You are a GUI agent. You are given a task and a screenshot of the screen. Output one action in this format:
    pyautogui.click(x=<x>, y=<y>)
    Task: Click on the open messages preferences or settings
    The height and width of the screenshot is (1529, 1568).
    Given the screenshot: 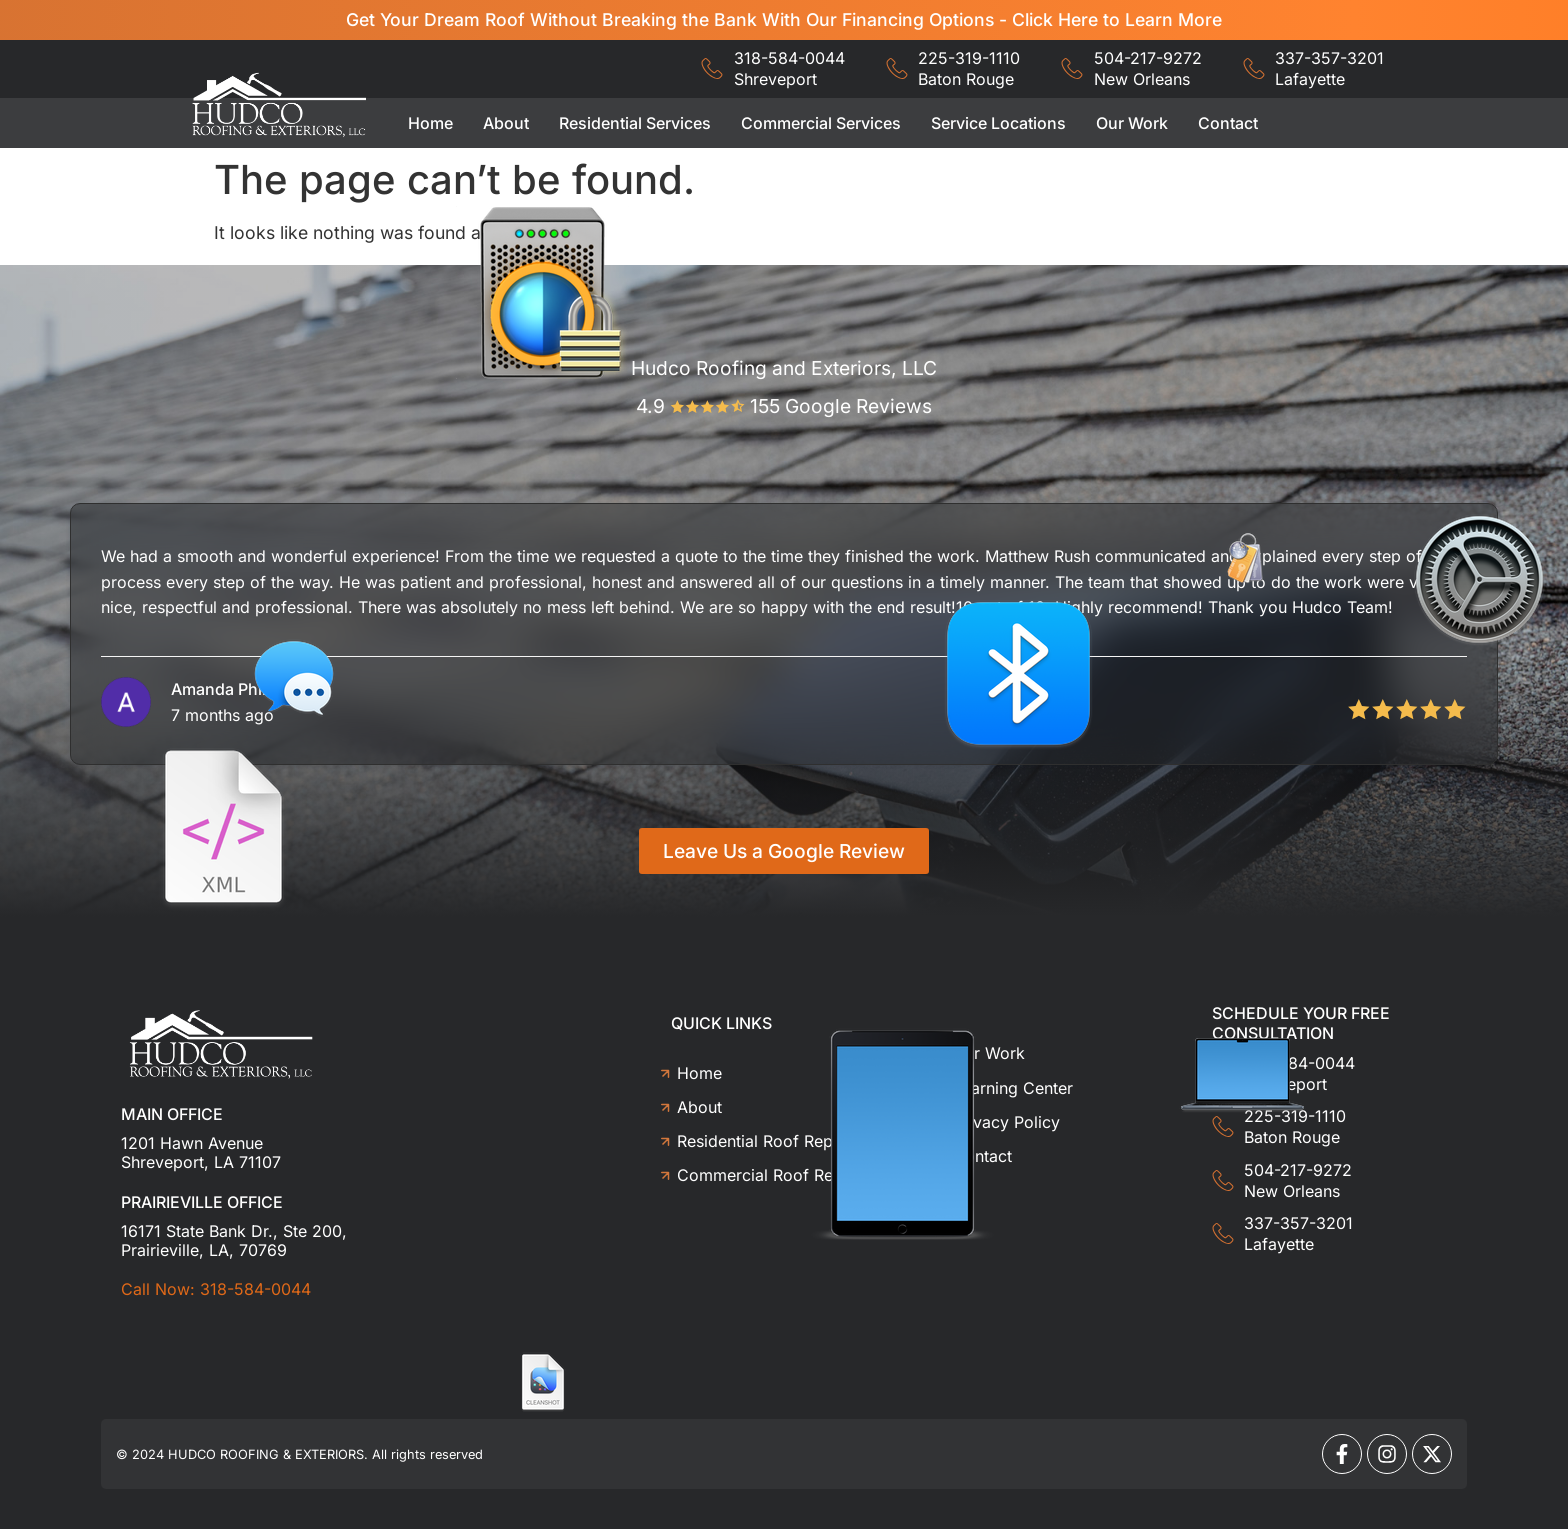 What is the action you would take?
    pyautogui.click(x=294, y=677)
    